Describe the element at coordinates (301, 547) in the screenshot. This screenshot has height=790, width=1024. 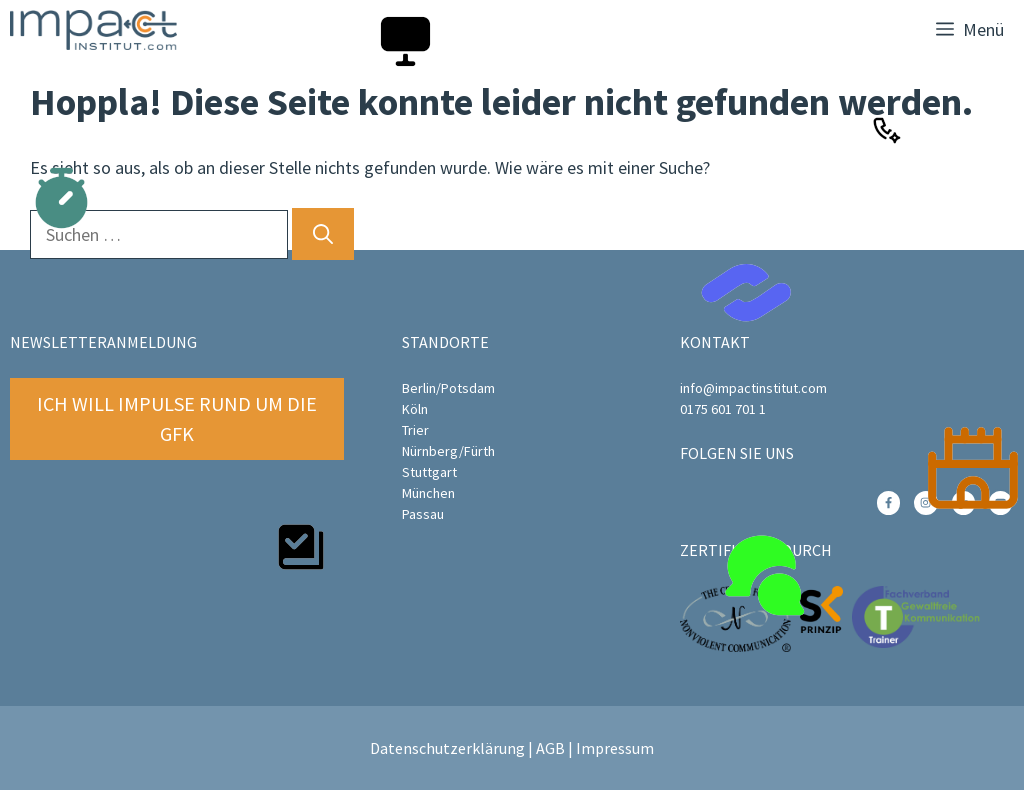
I see `view server rules channel` at that location.